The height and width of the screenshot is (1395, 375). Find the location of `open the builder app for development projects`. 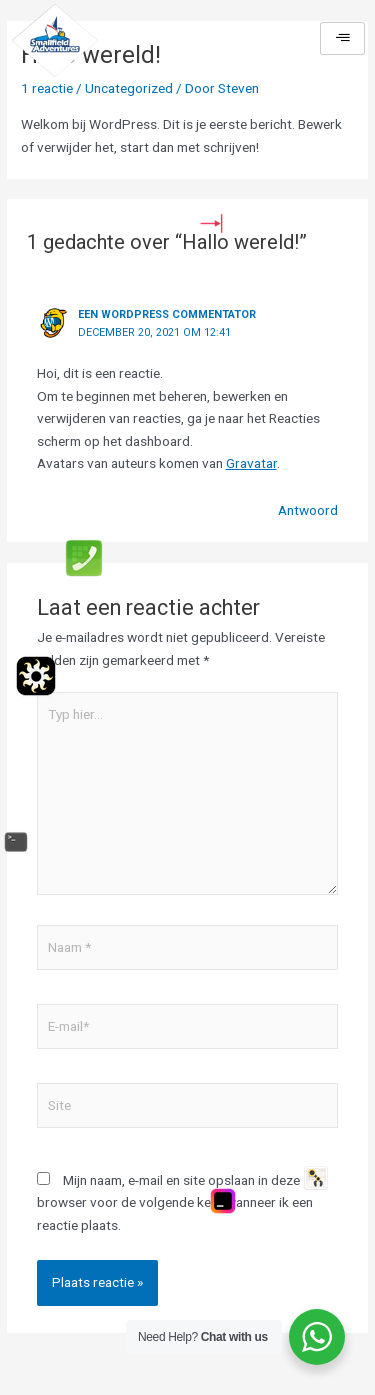

open the builder app for development projects is located at coordinates (316, 1178).